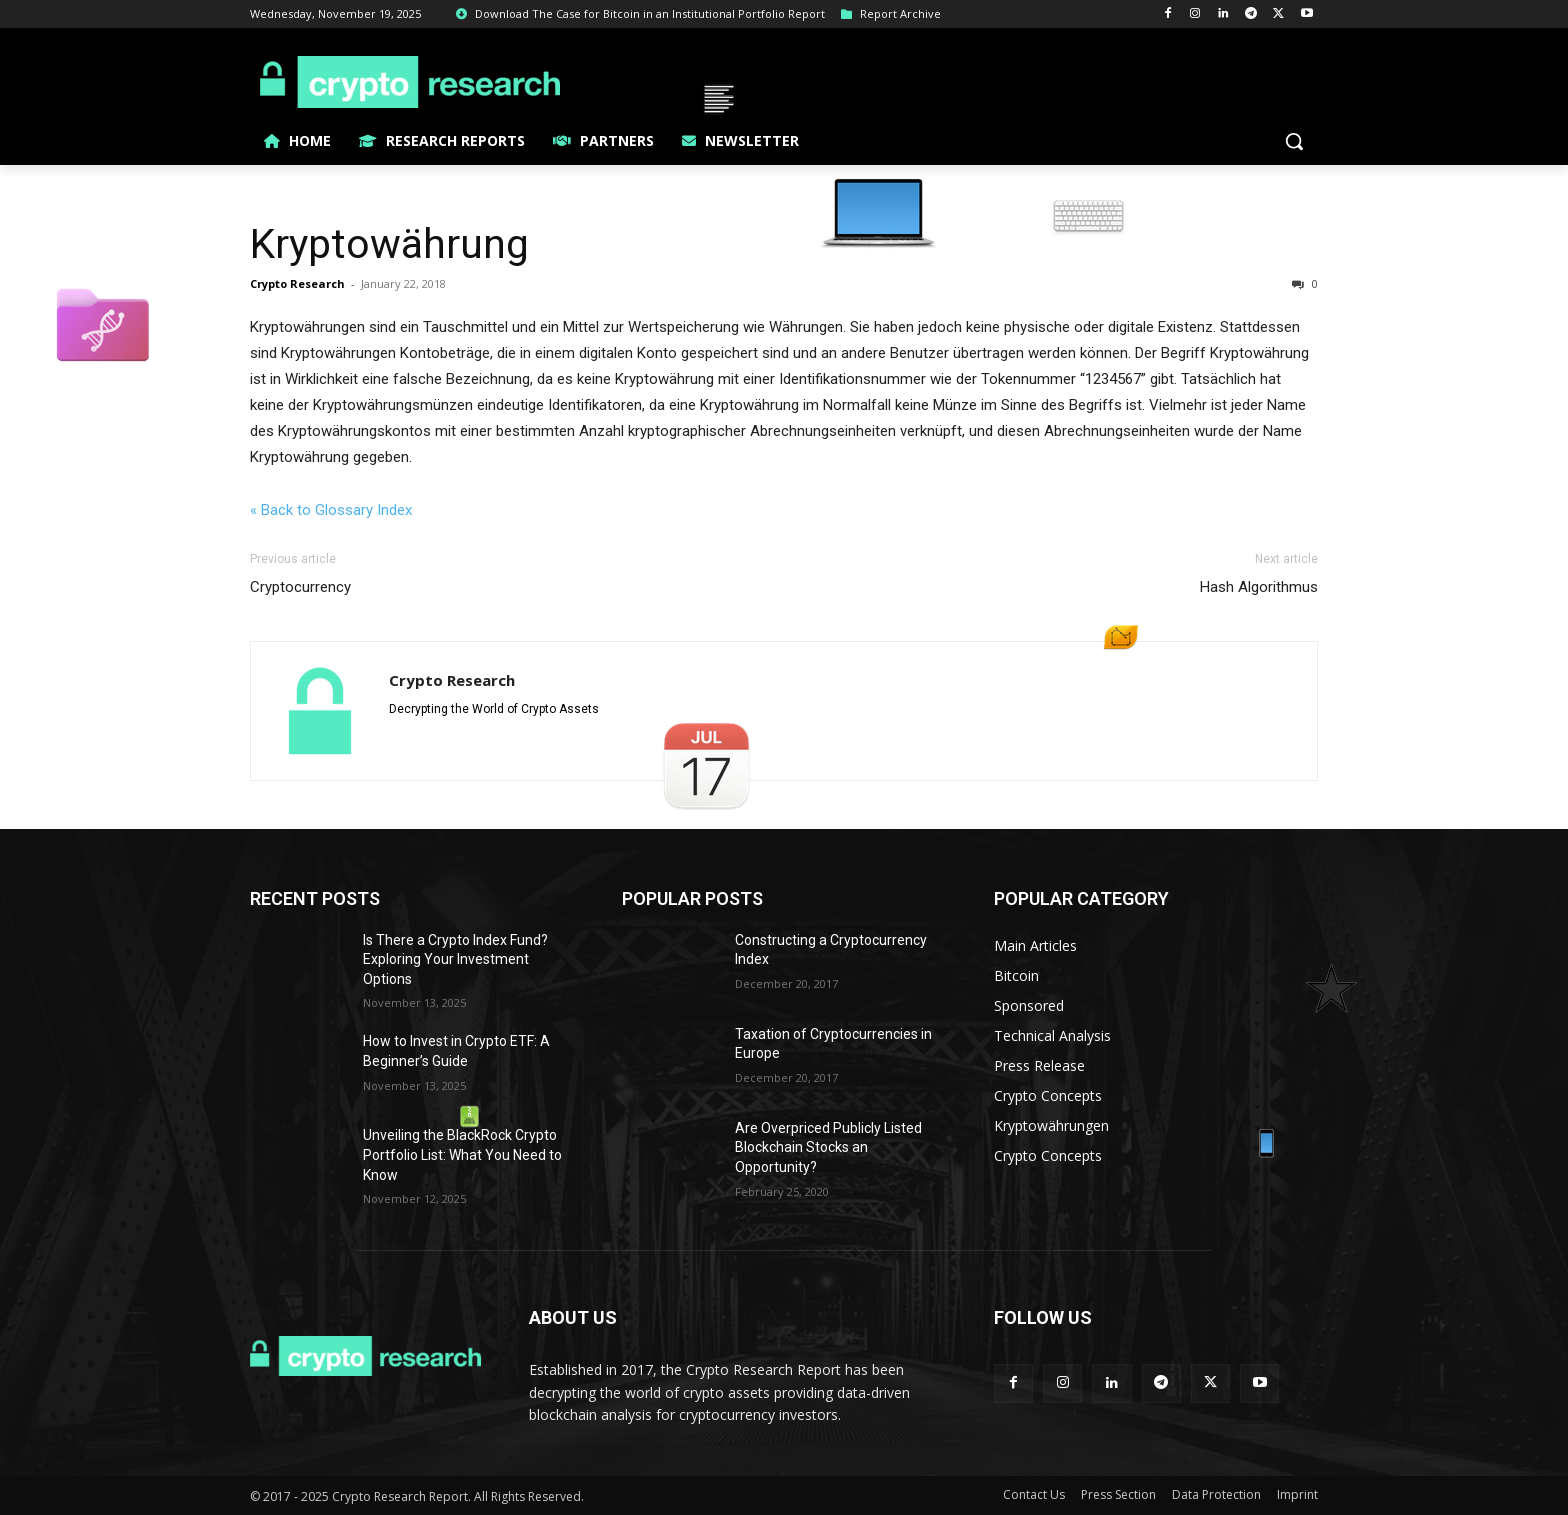  I want to click on open calendar app, so click(706, 765).